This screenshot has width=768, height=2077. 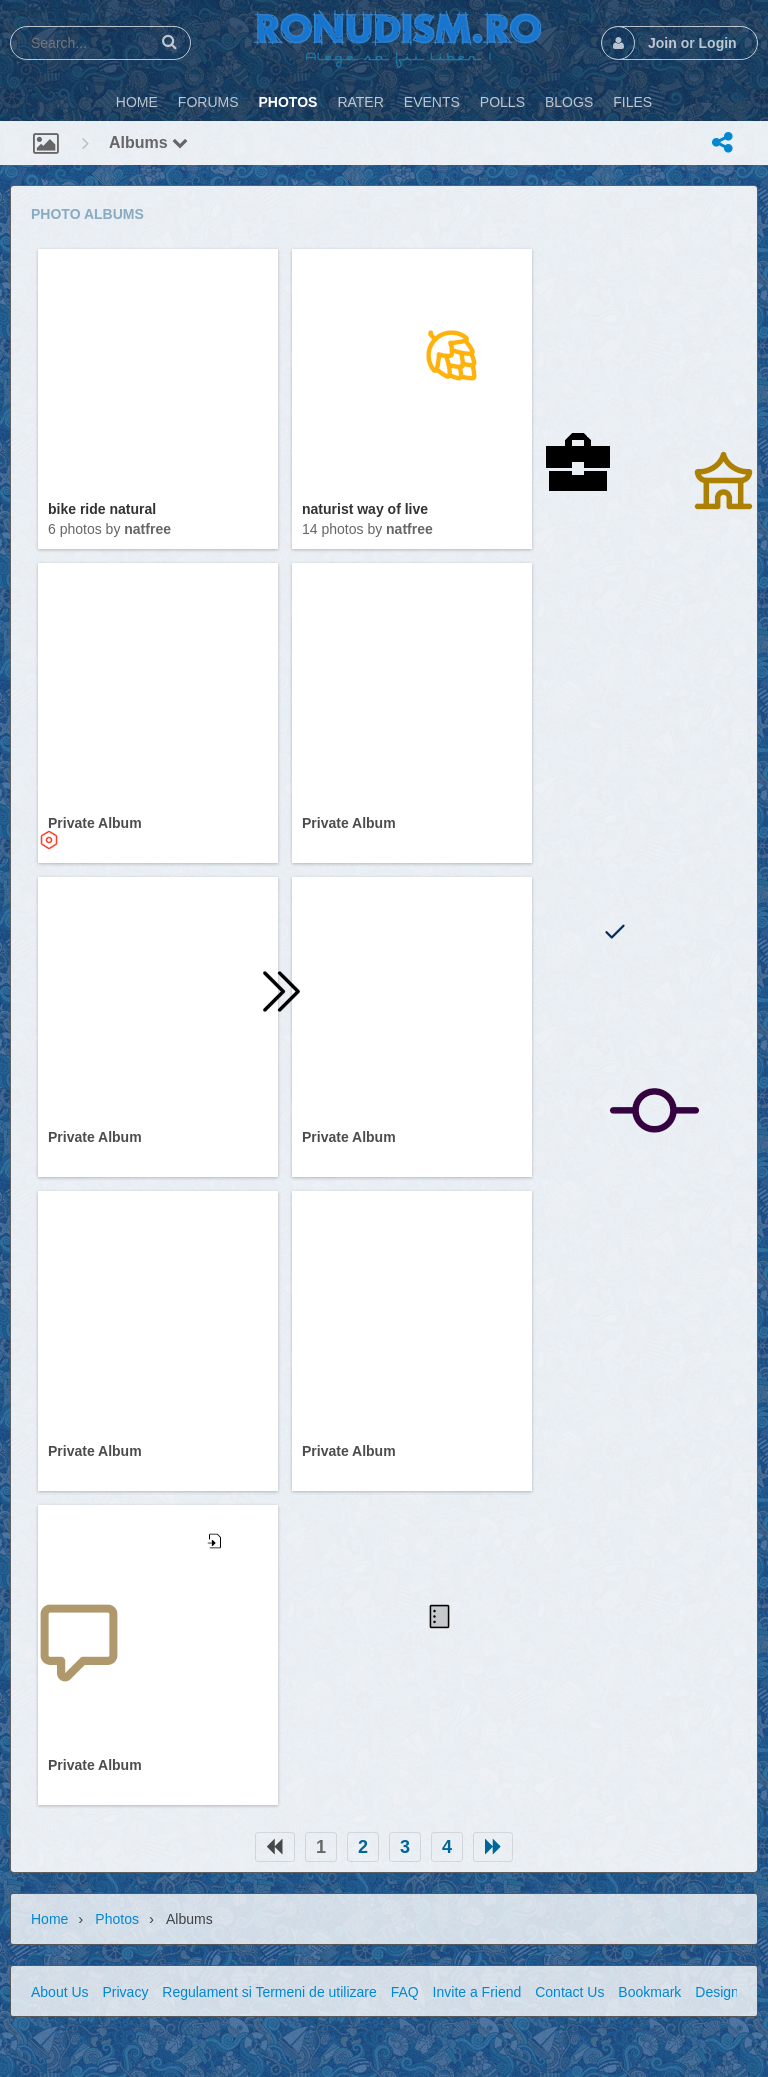 What do you see at coordinates (578, 462) in the screenshot?
I see `access work or business tools` at bounding box center [578, 462].